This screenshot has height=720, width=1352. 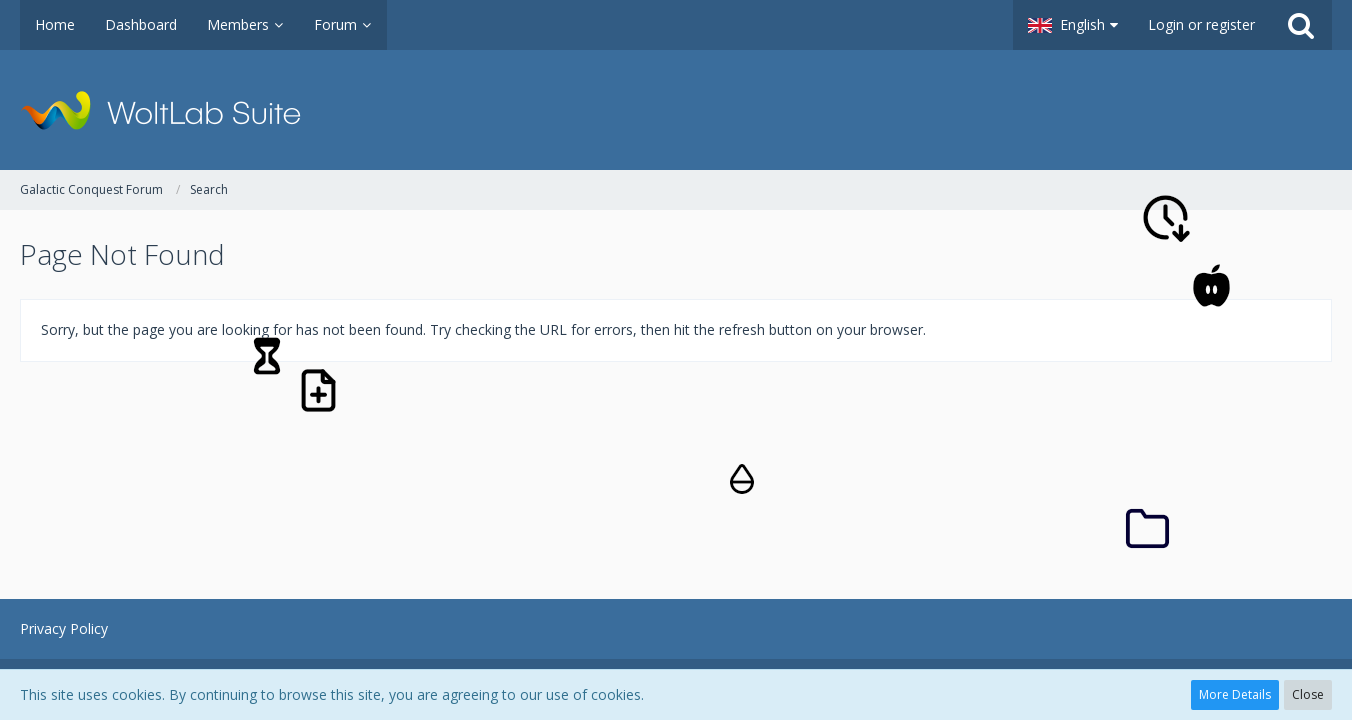 I want to click on open folder to view files, so click(x=1147, y=528).